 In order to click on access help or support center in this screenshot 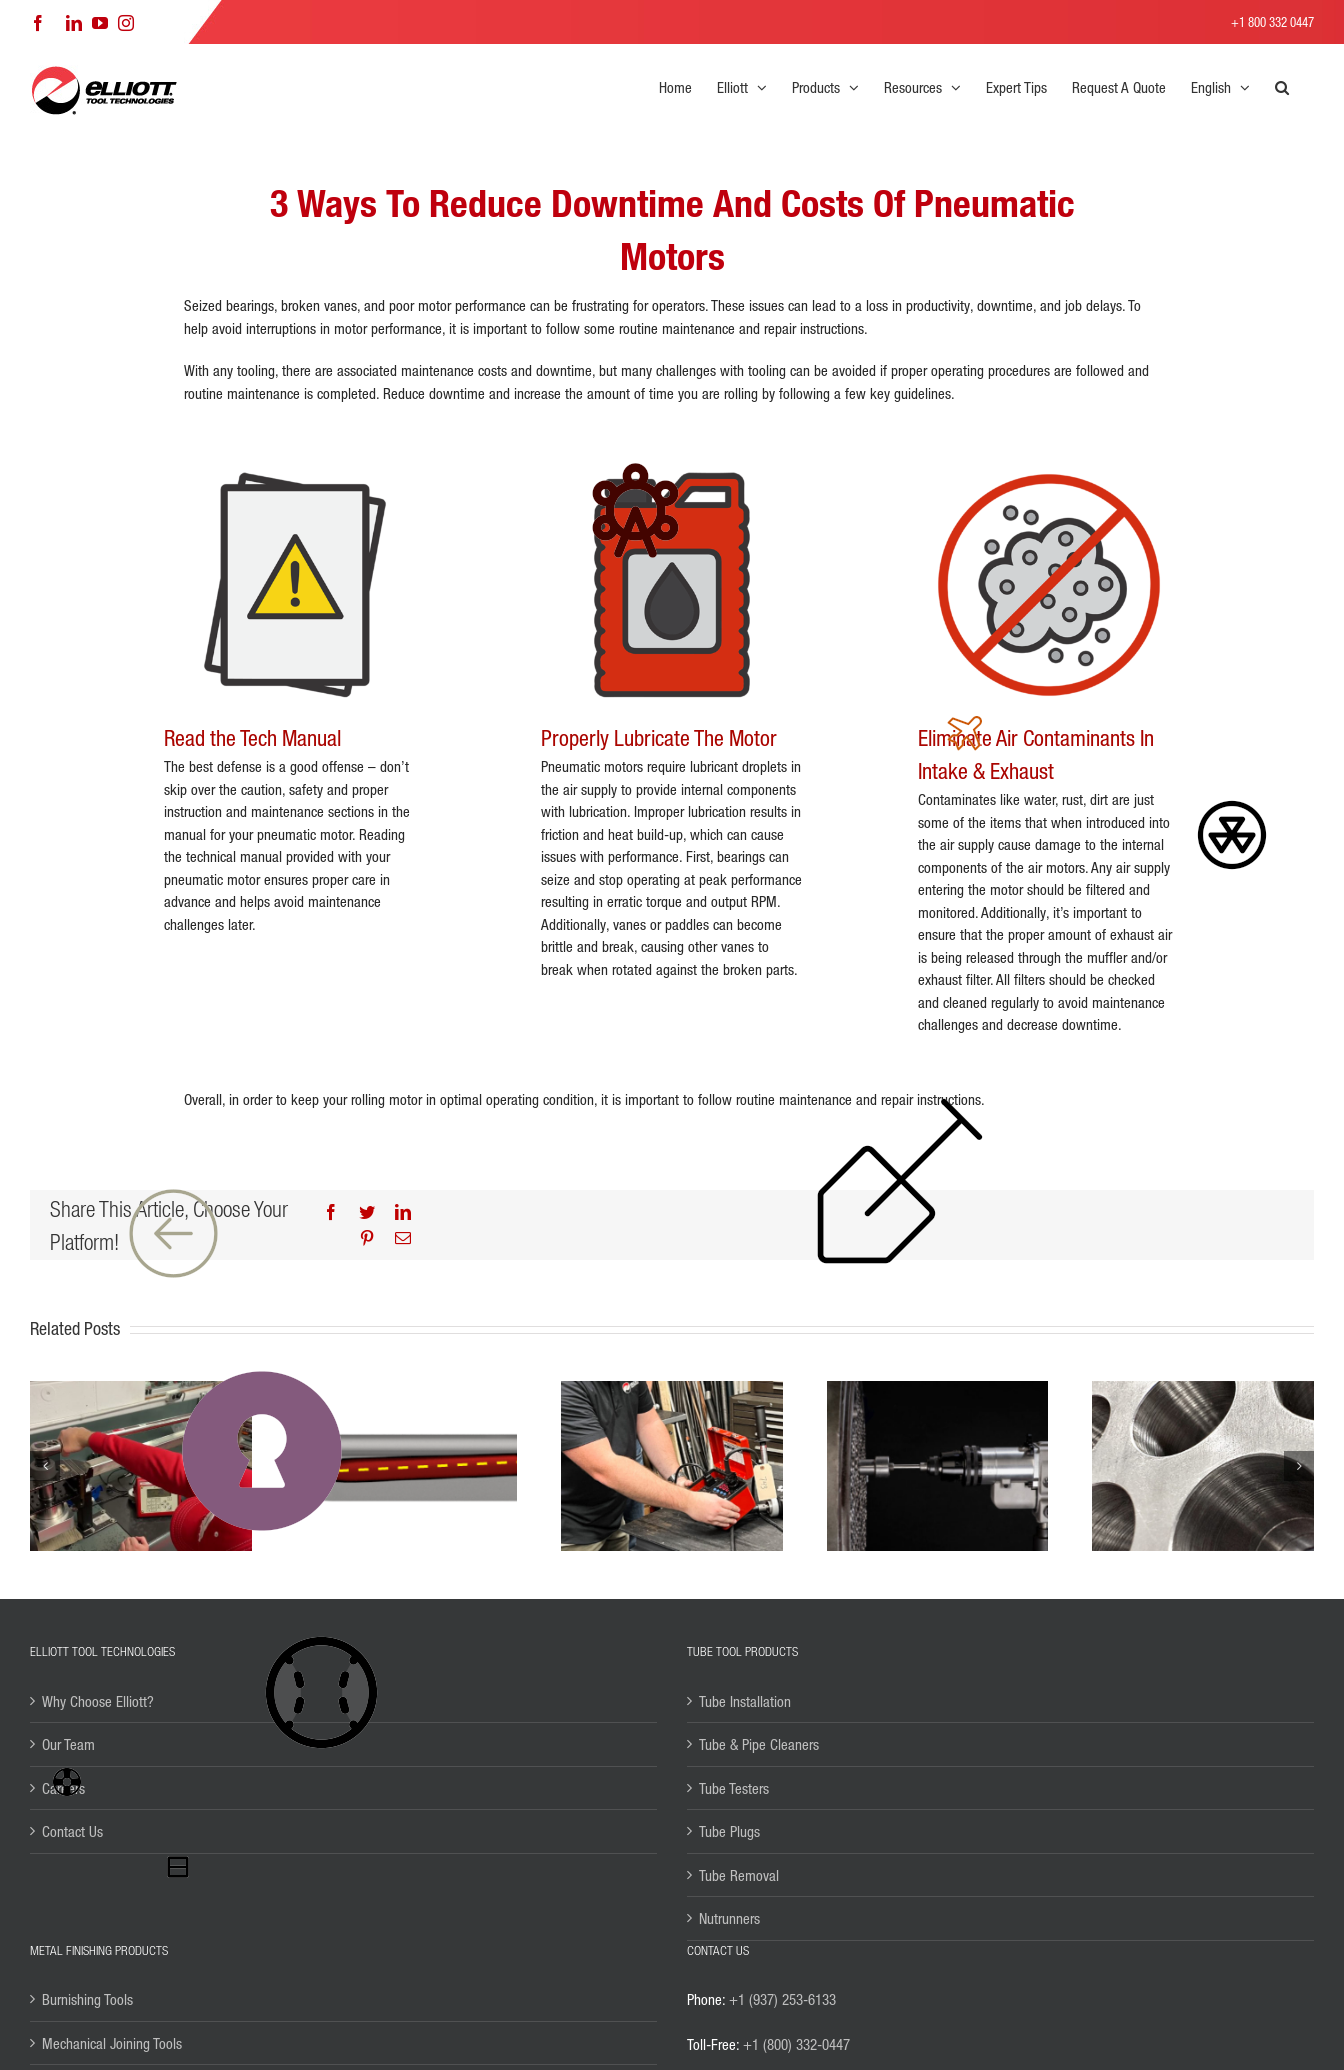, I will do `click(67, 1782)`.